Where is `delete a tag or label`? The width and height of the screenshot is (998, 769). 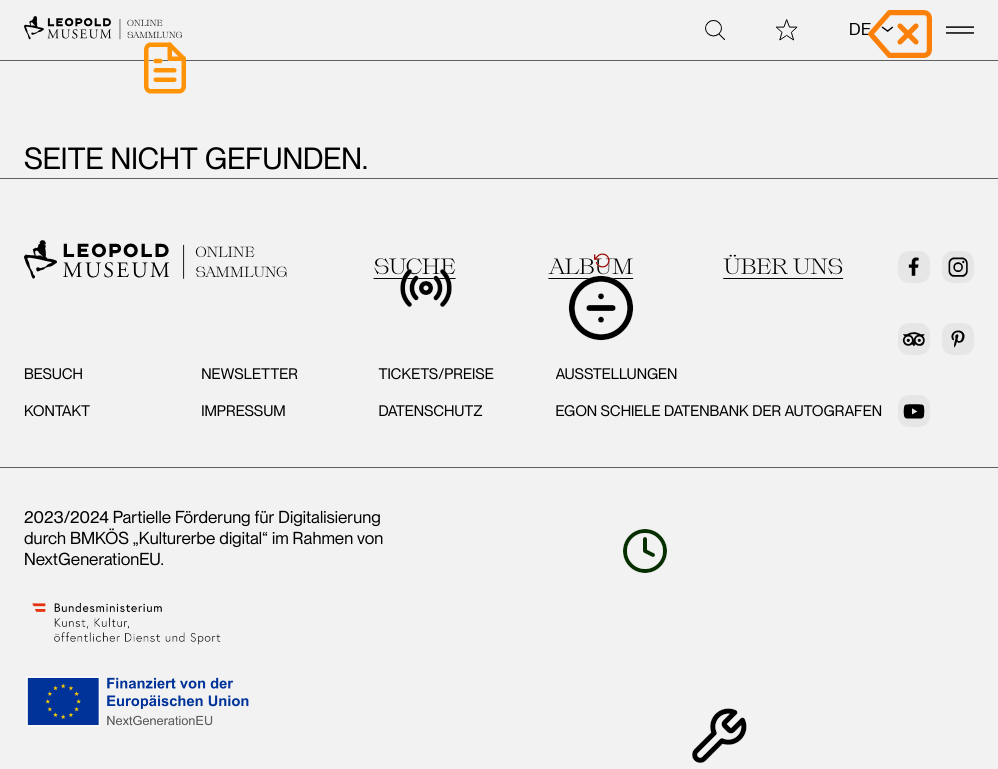 delete a tag or label is located at coordinates (900, 34).